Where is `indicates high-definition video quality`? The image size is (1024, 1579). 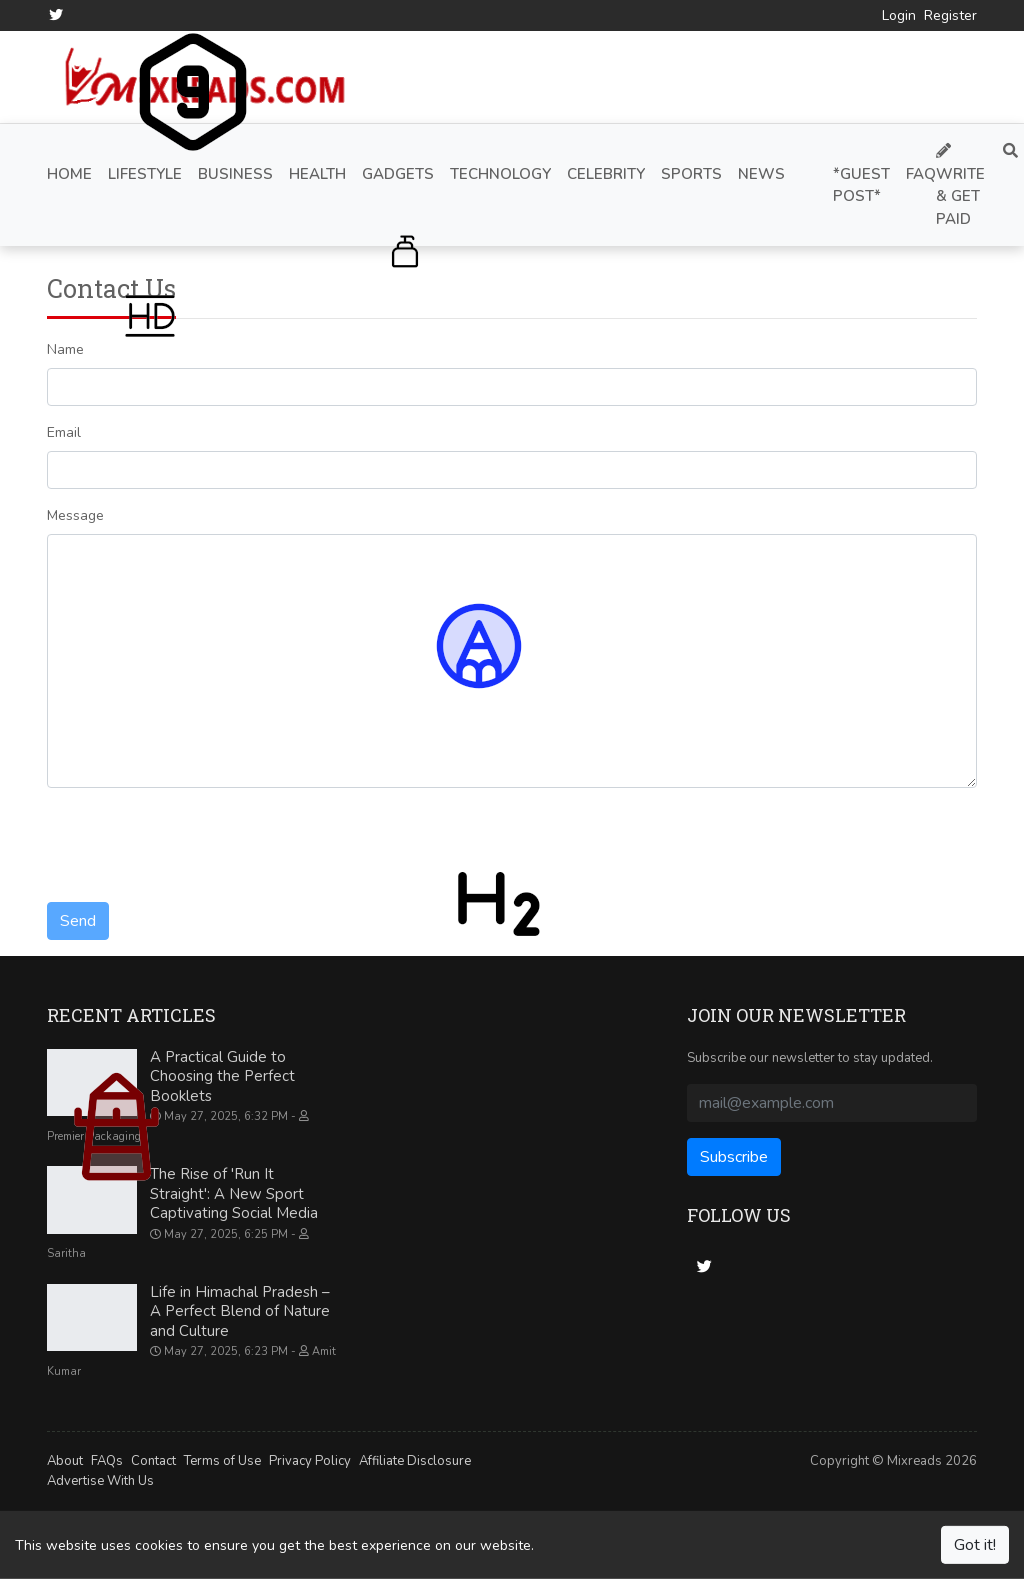 indicates high-definition video quality is located at coordinates (150, 316).